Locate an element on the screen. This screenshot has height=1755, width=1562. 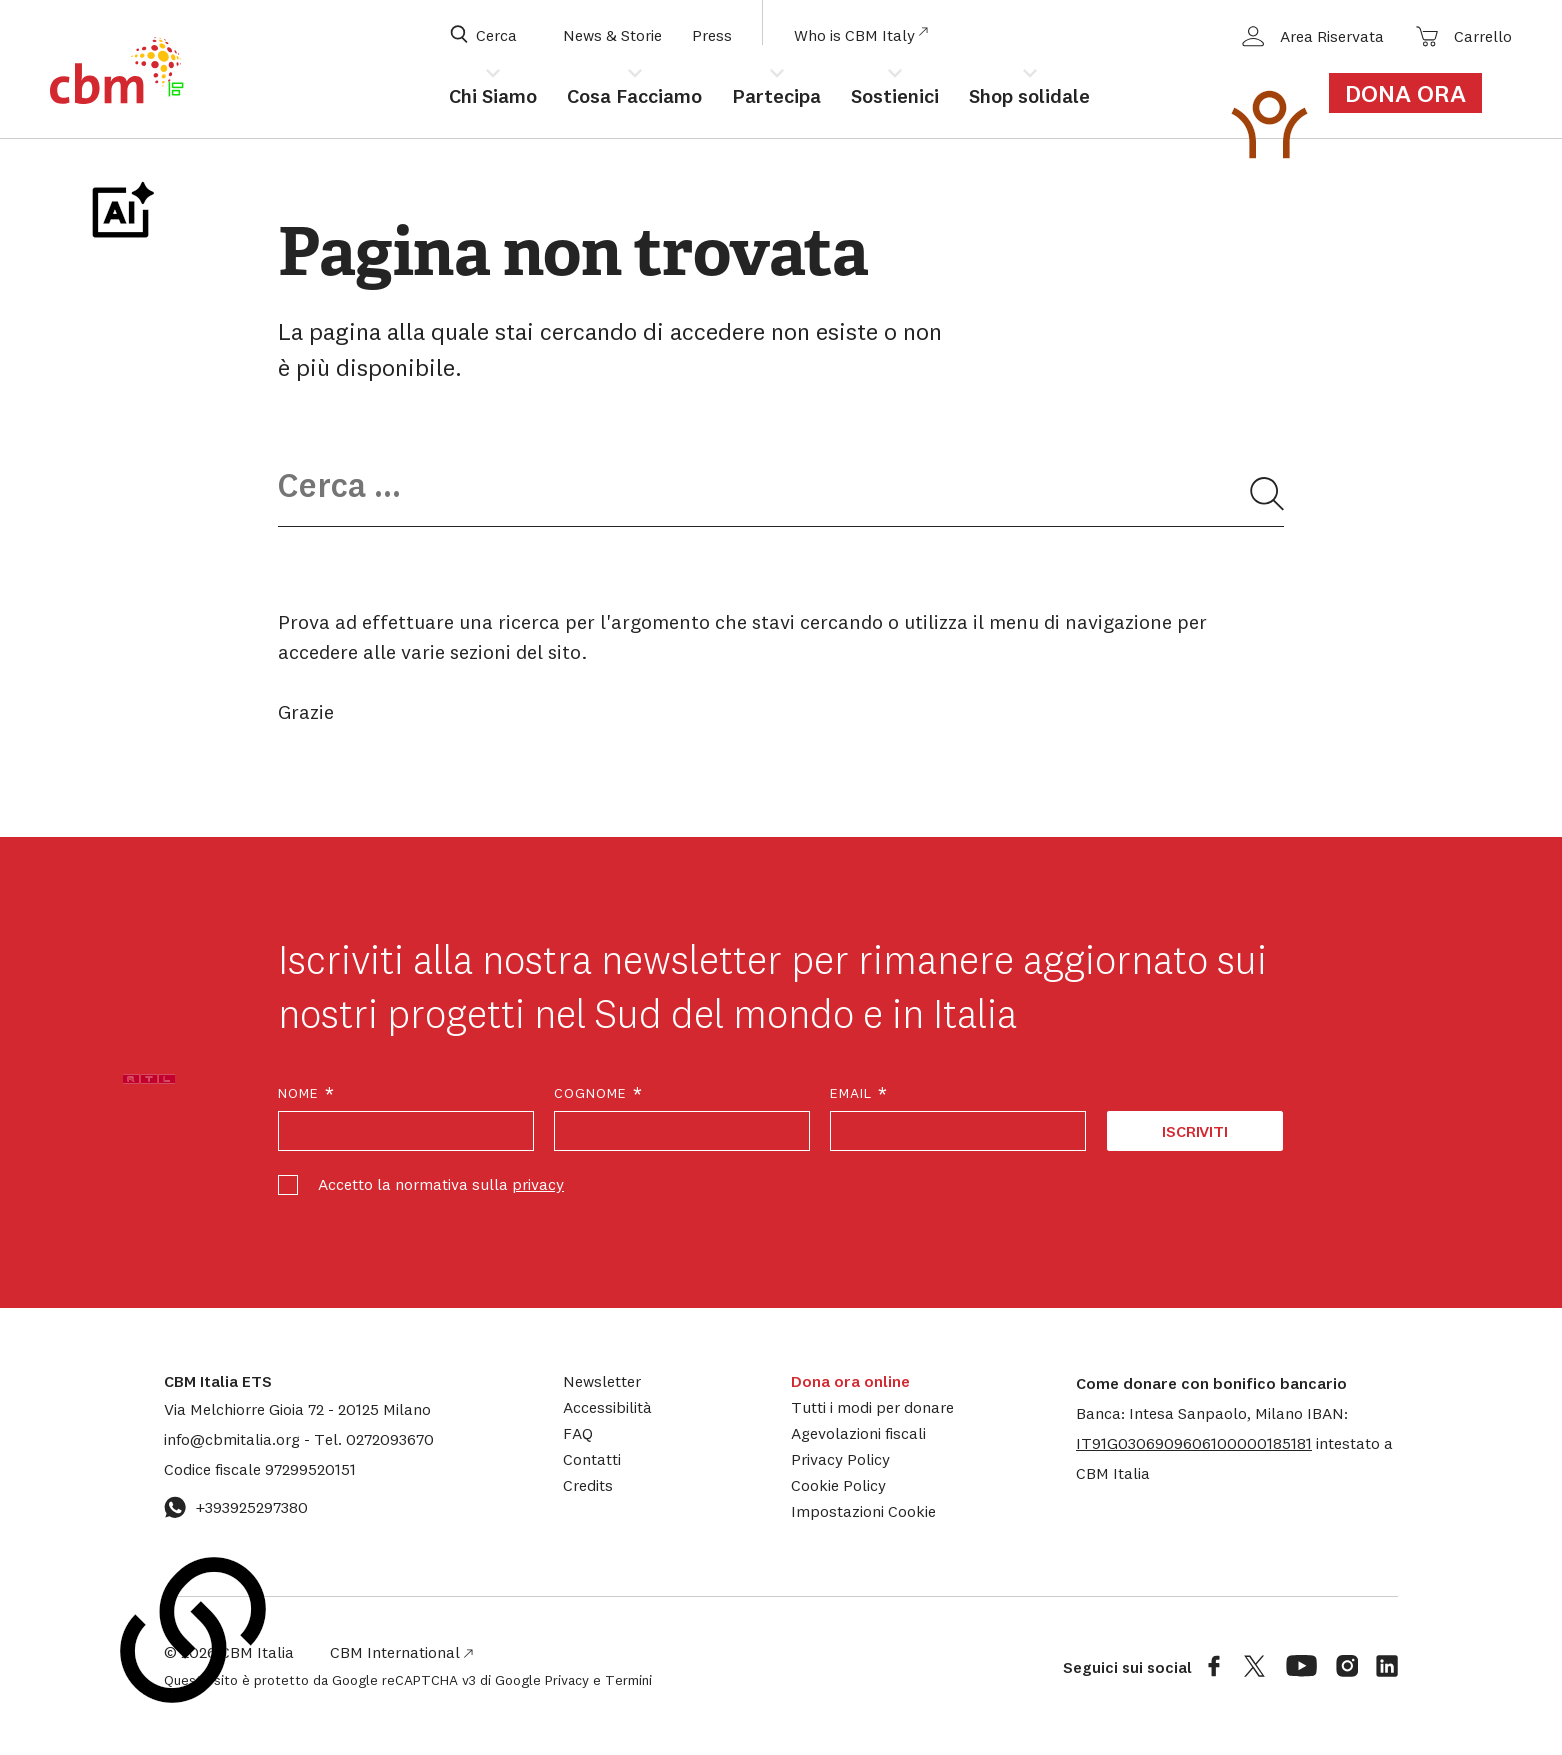
view linked accounts or connections is located at coordinates (193, 1630).